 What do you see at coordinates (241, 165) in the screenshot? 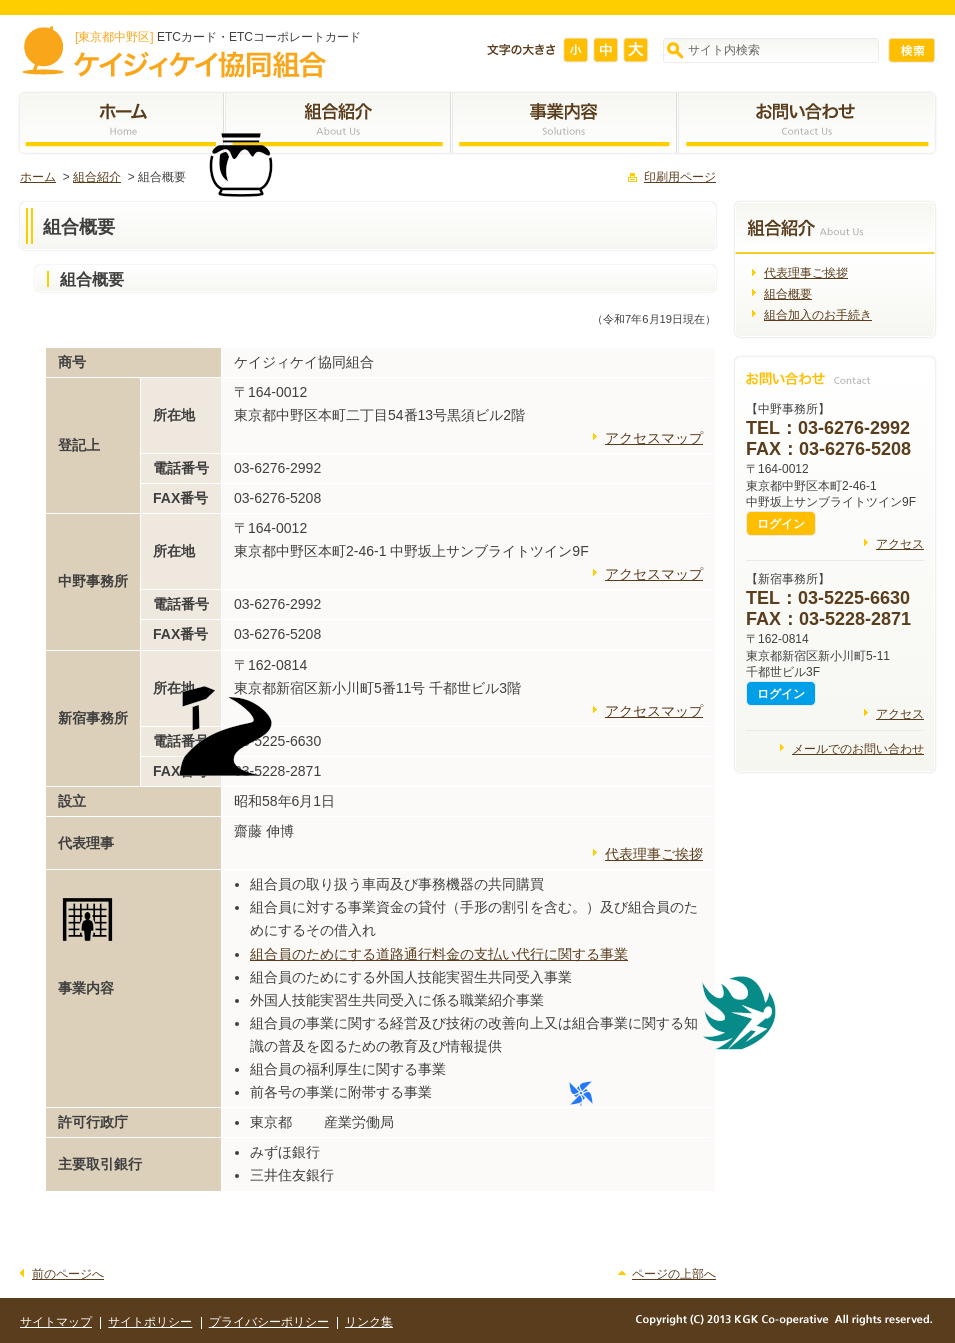
I see `view inventory or storage container` at bounding box center [241, 165].